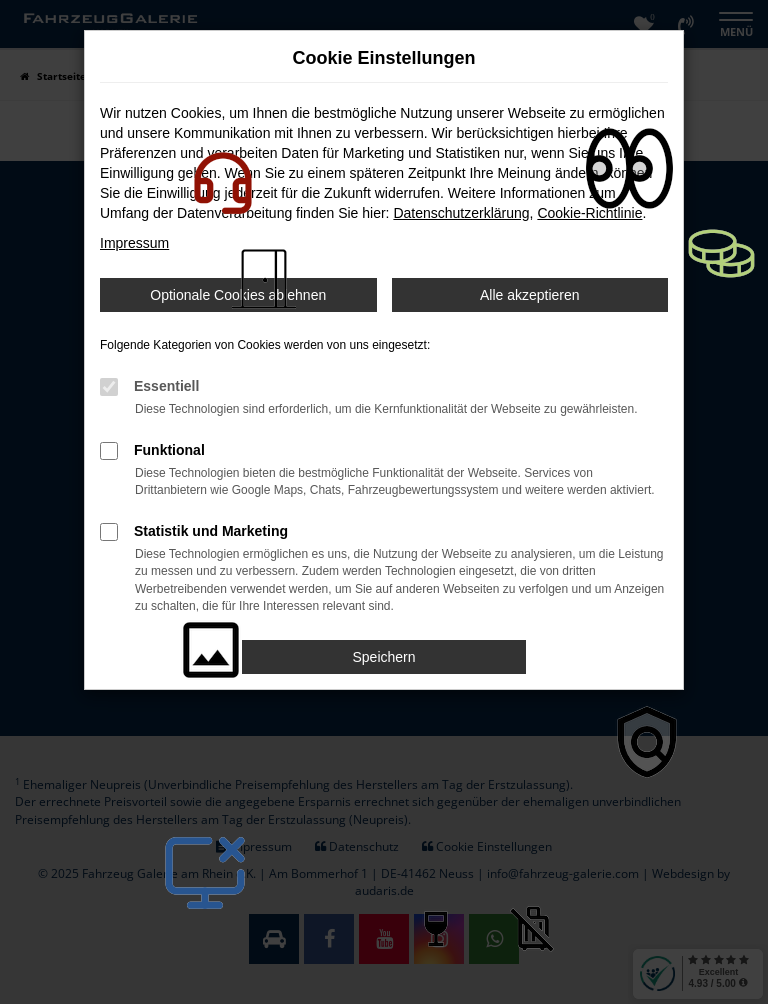 The height and width of the screenshot is (1004, 768). Describe the element at coordinates (205, 873) in the screenshot. I see `stop sharing your screen` at that location.